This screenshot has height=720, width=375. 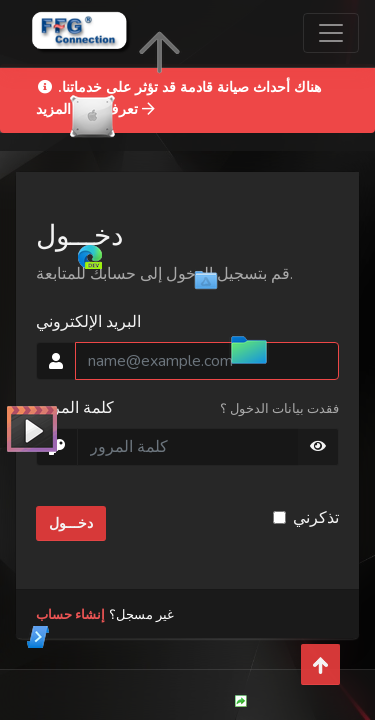 What do you see at coordinates (32, 429) in the screenshot?
I see `open the tv or video streaming app` at bounding box center [32, 429].